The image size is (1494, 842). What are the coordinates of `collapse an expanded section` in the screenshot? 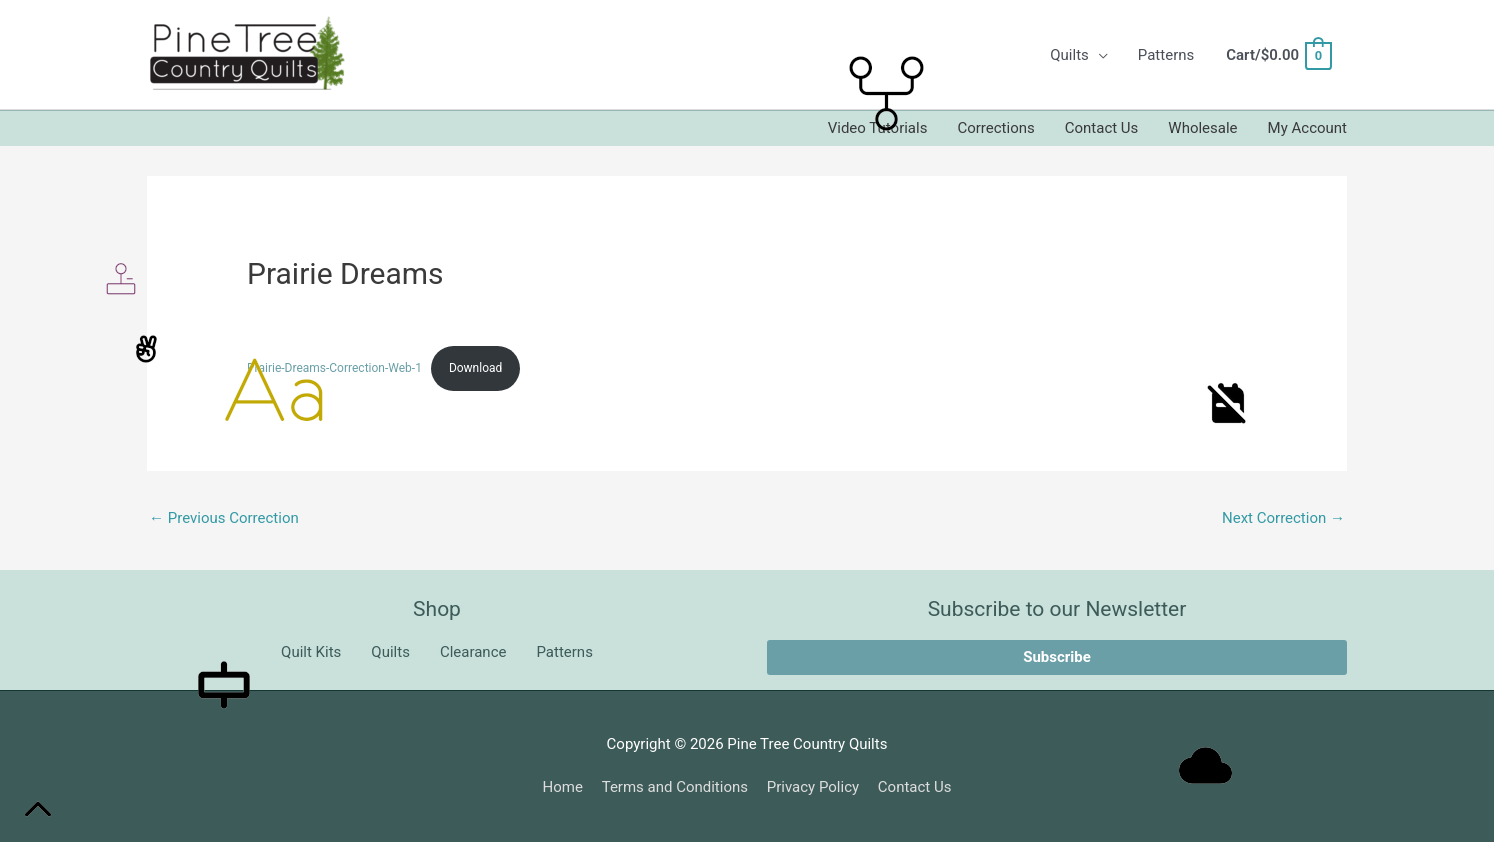 It's located at (38, 809).